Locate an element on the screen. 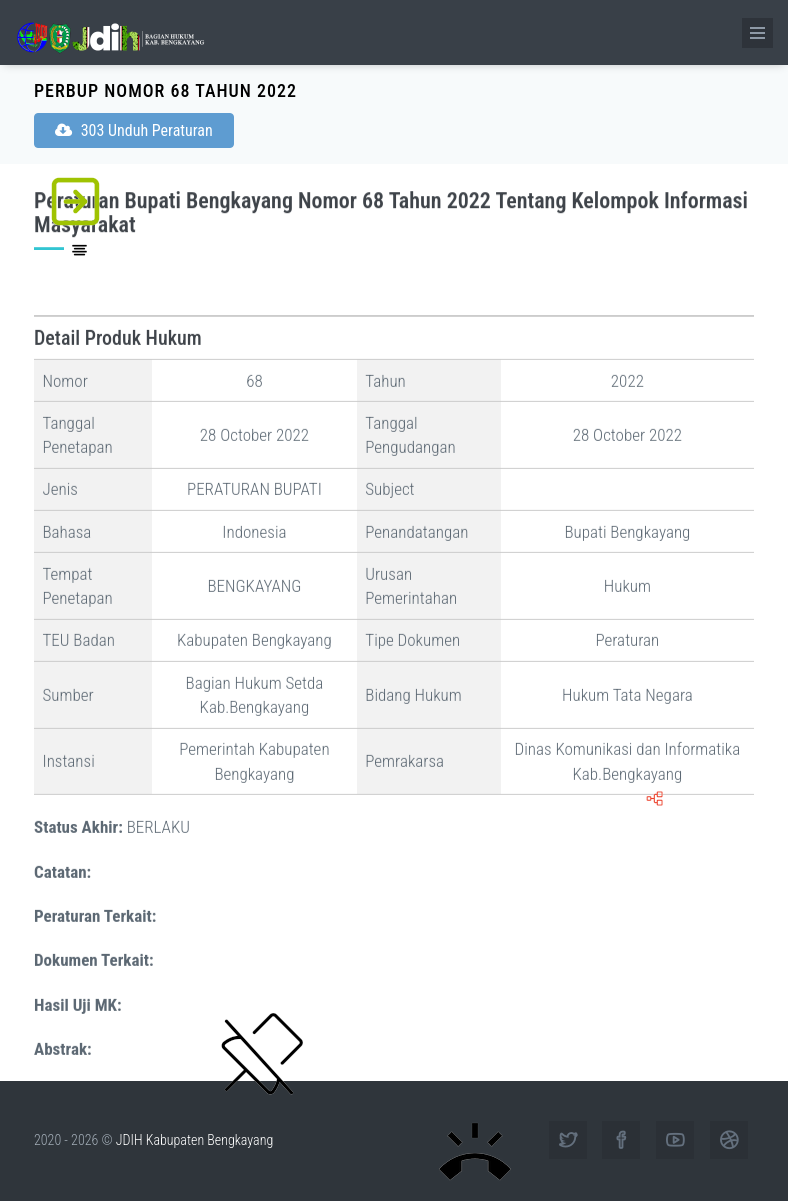  proceed to the next step is located at coordinates (75, 201).